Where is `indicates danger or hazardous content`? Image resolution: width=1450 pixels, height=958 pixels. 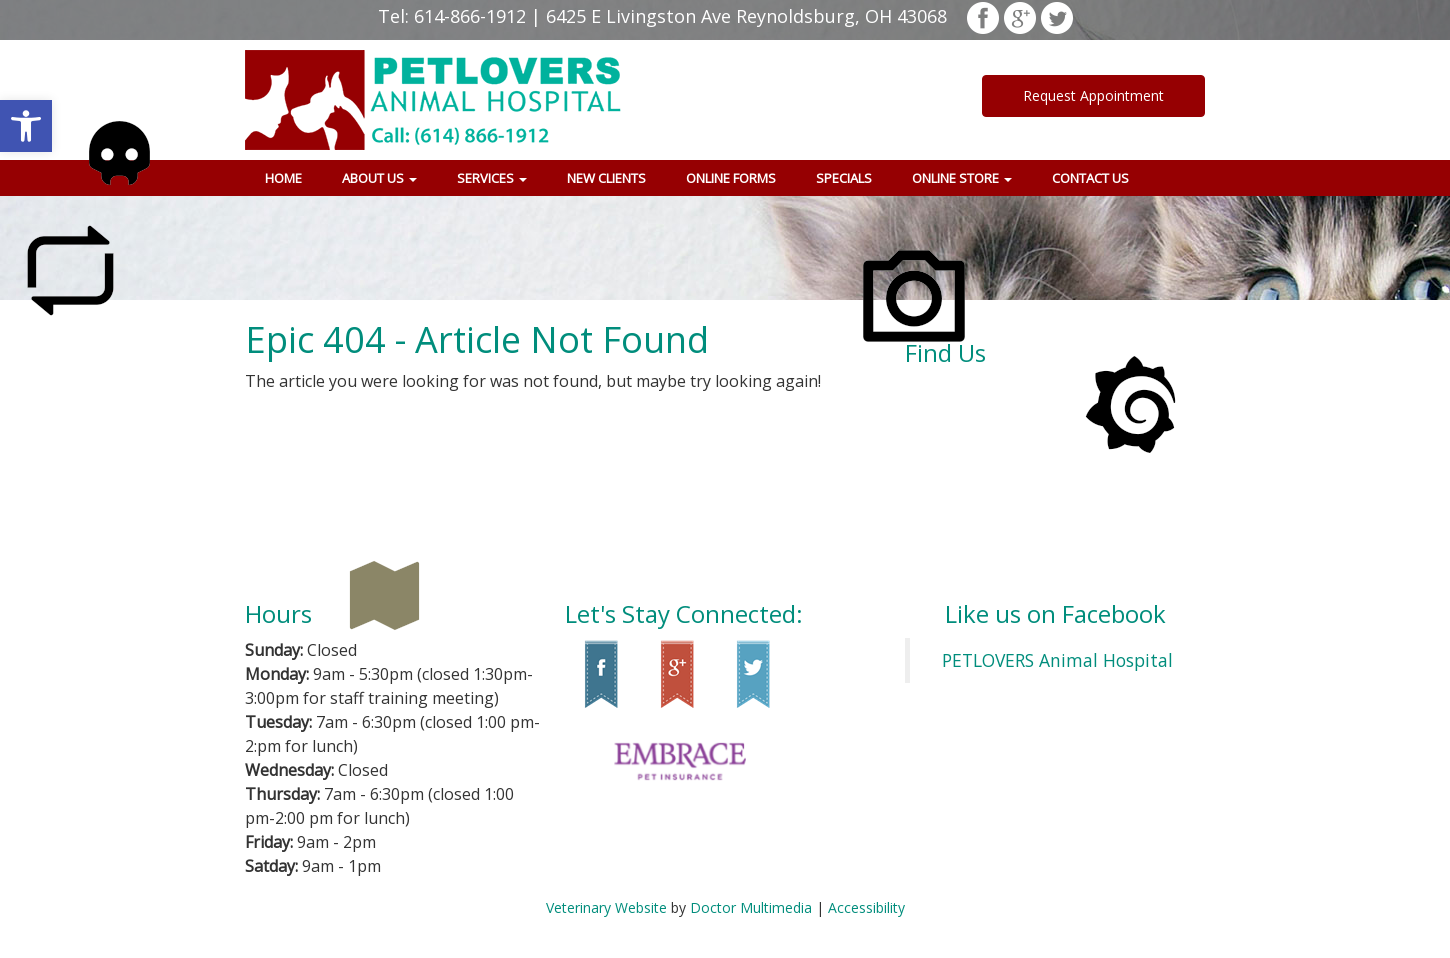 indicates danger or hazardous content is located at coordinates (119, 151).